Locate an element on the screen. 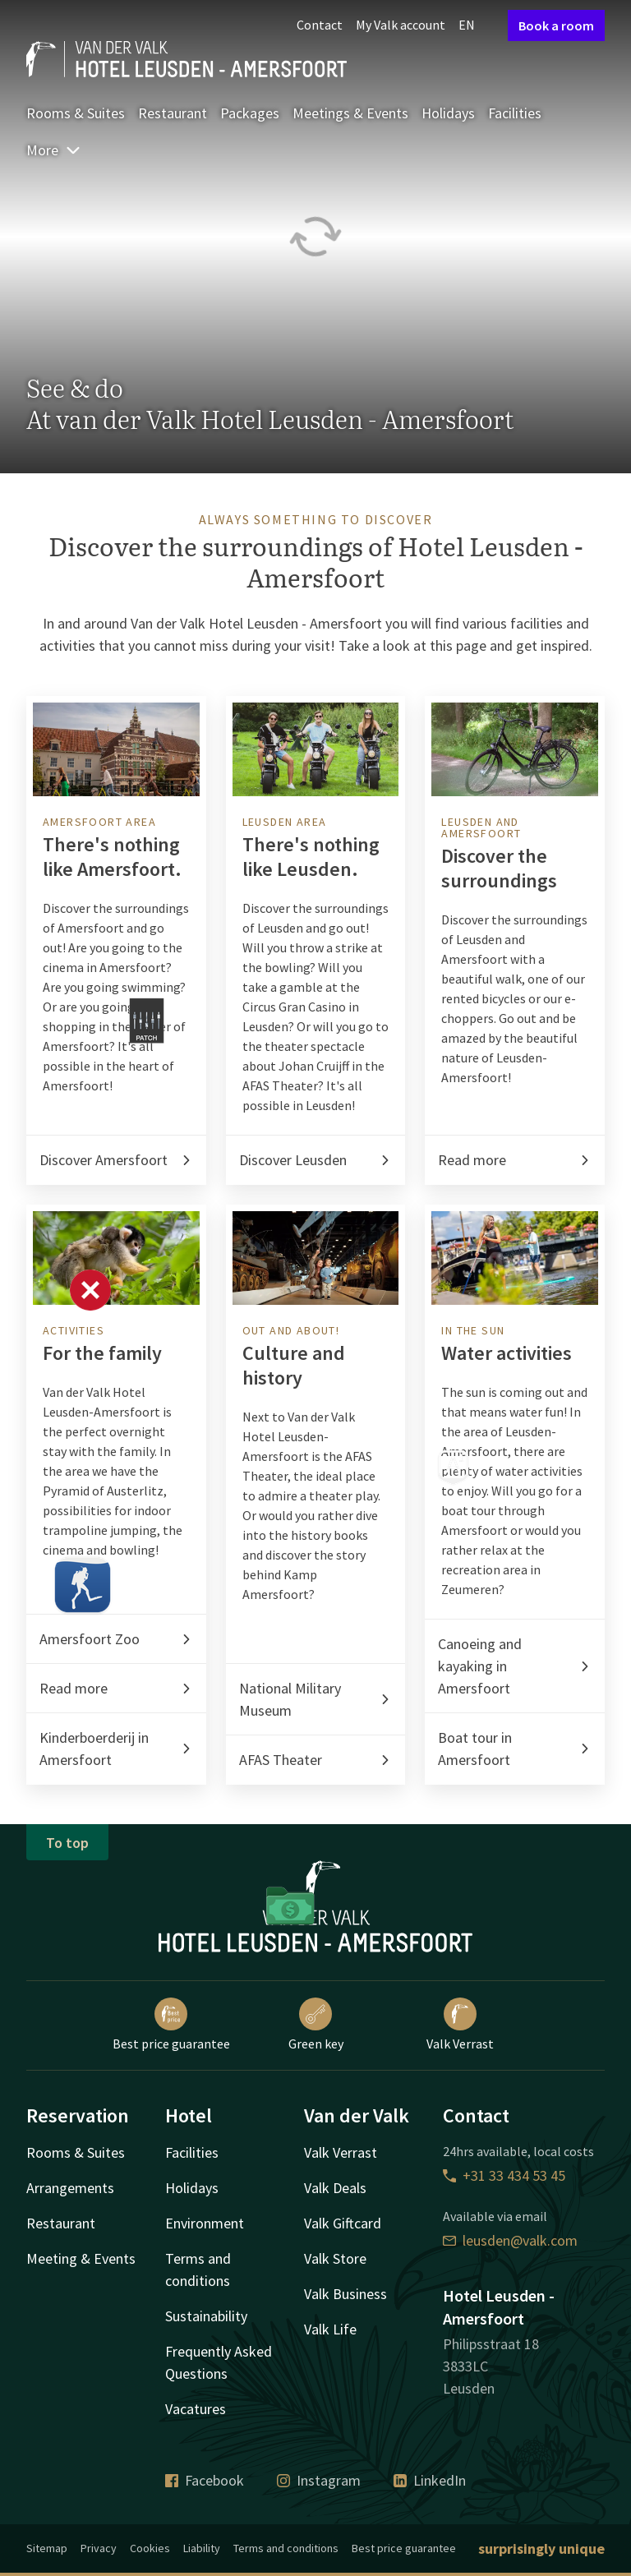 The width and height of the screenshot is (631, 2576). open patch settings in GarageBand is located at coordinates (146, 1021).